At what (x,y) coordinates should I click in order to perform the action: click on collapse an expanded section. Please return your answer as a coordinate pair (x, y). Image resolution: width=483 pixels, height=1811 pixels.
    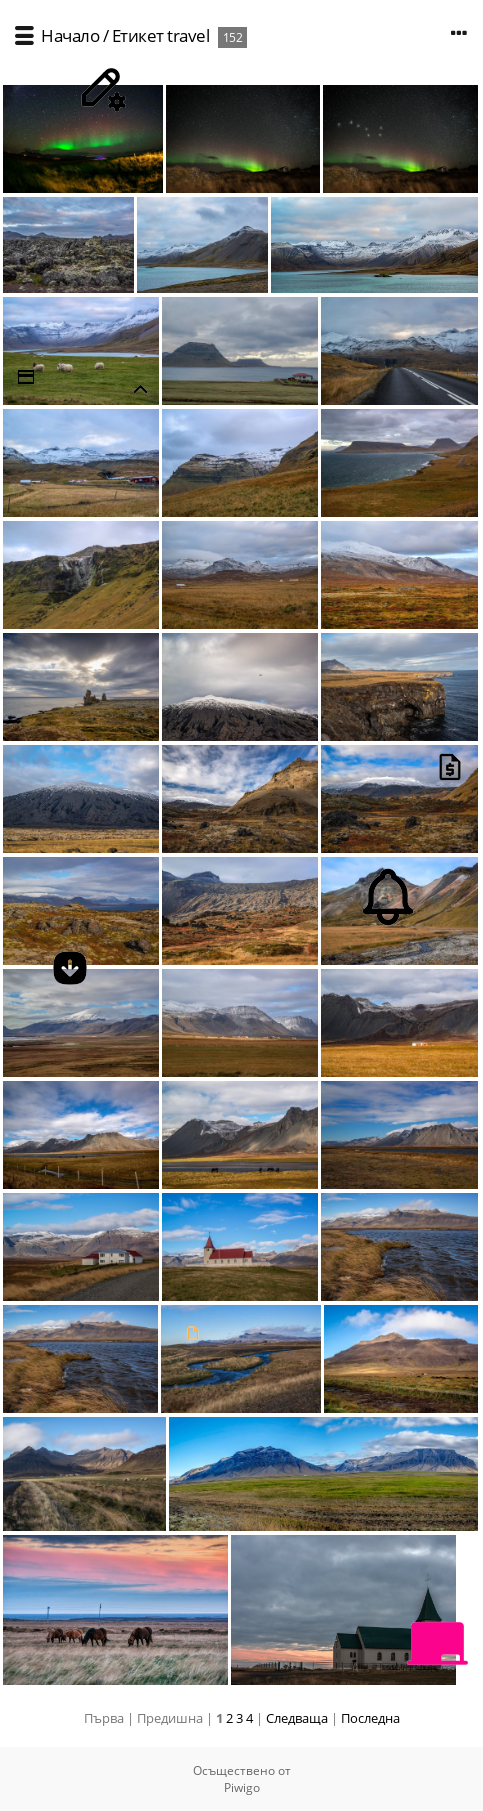
    Looking at the image, I should click on (140, 389).